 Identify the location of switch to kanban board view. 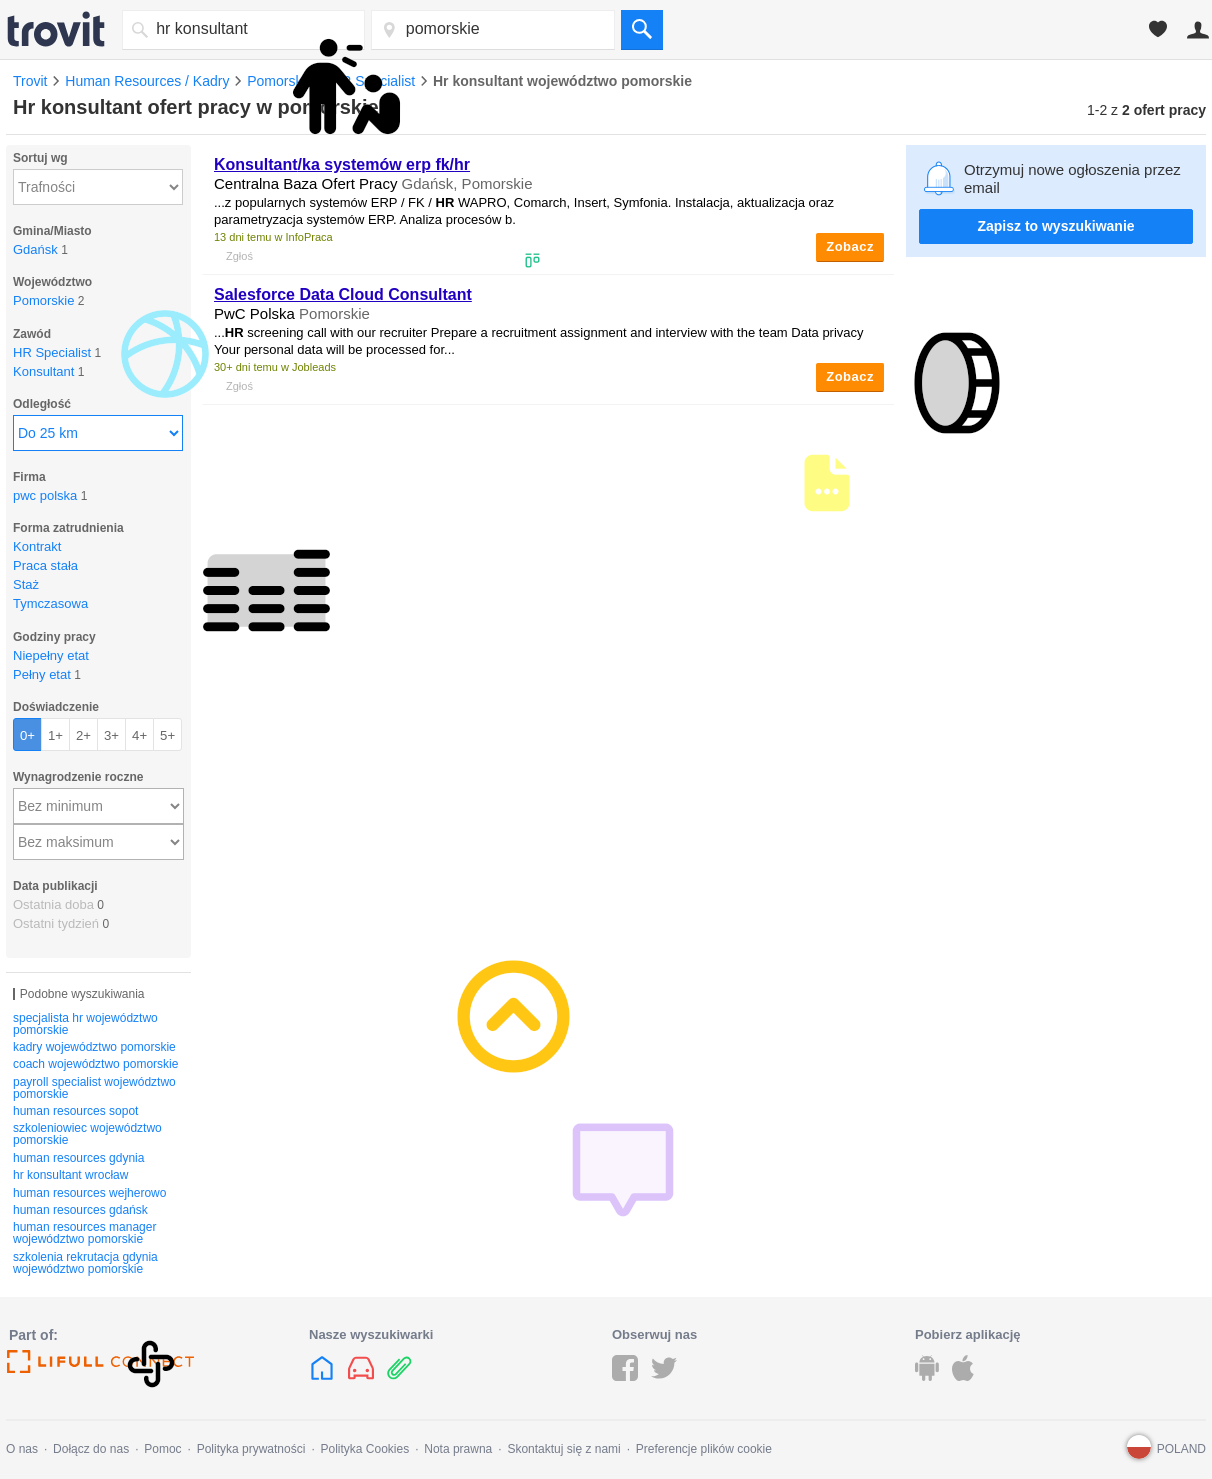
(532, 260).